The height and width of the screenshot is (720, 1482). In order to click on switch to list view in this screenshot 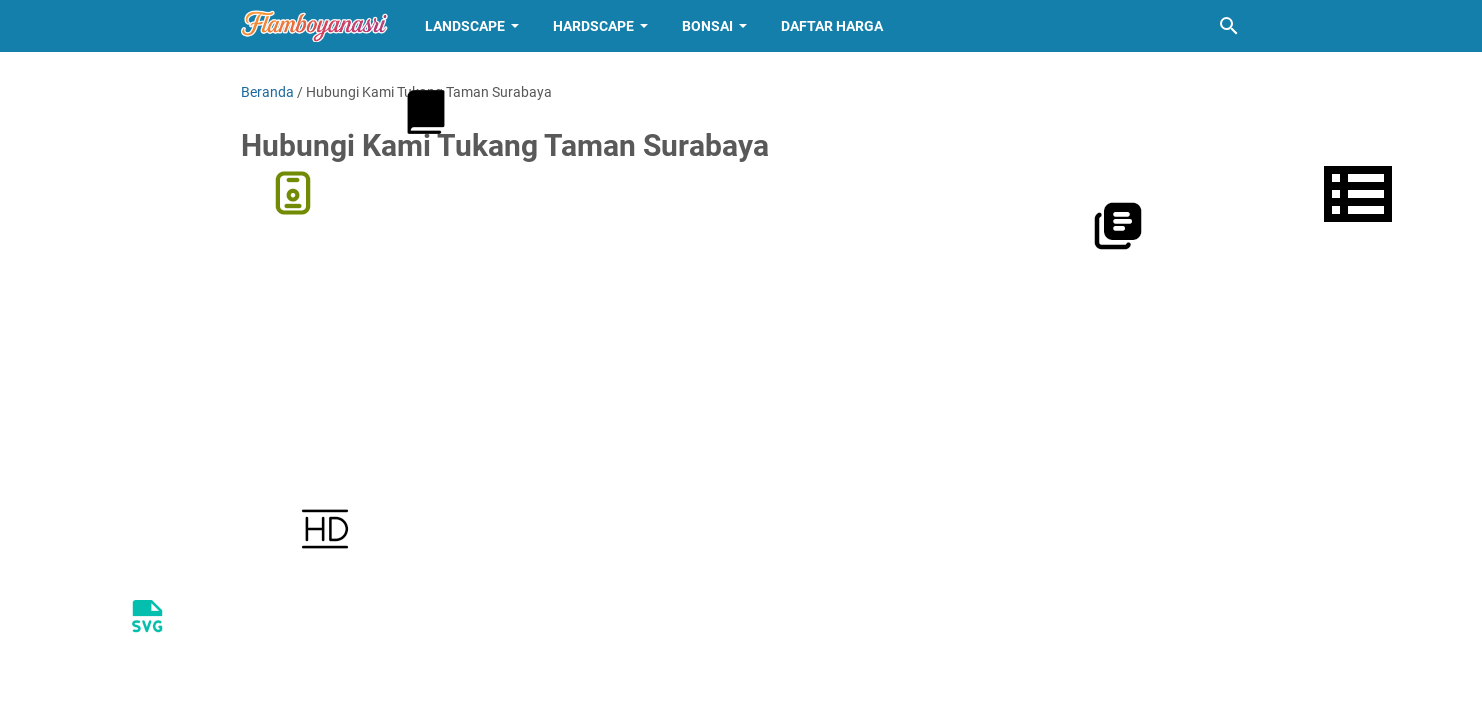, I will do `click(1360, 194)`.